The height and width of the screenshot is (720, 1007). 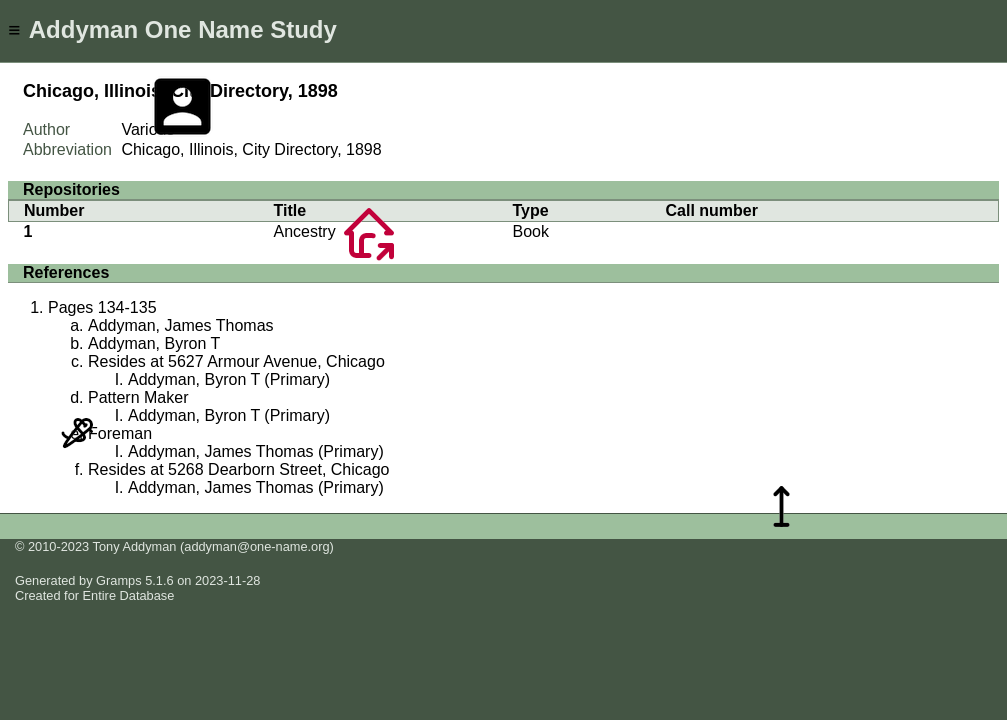 I want to click on move item to top of list, so click(x=781, y=506).